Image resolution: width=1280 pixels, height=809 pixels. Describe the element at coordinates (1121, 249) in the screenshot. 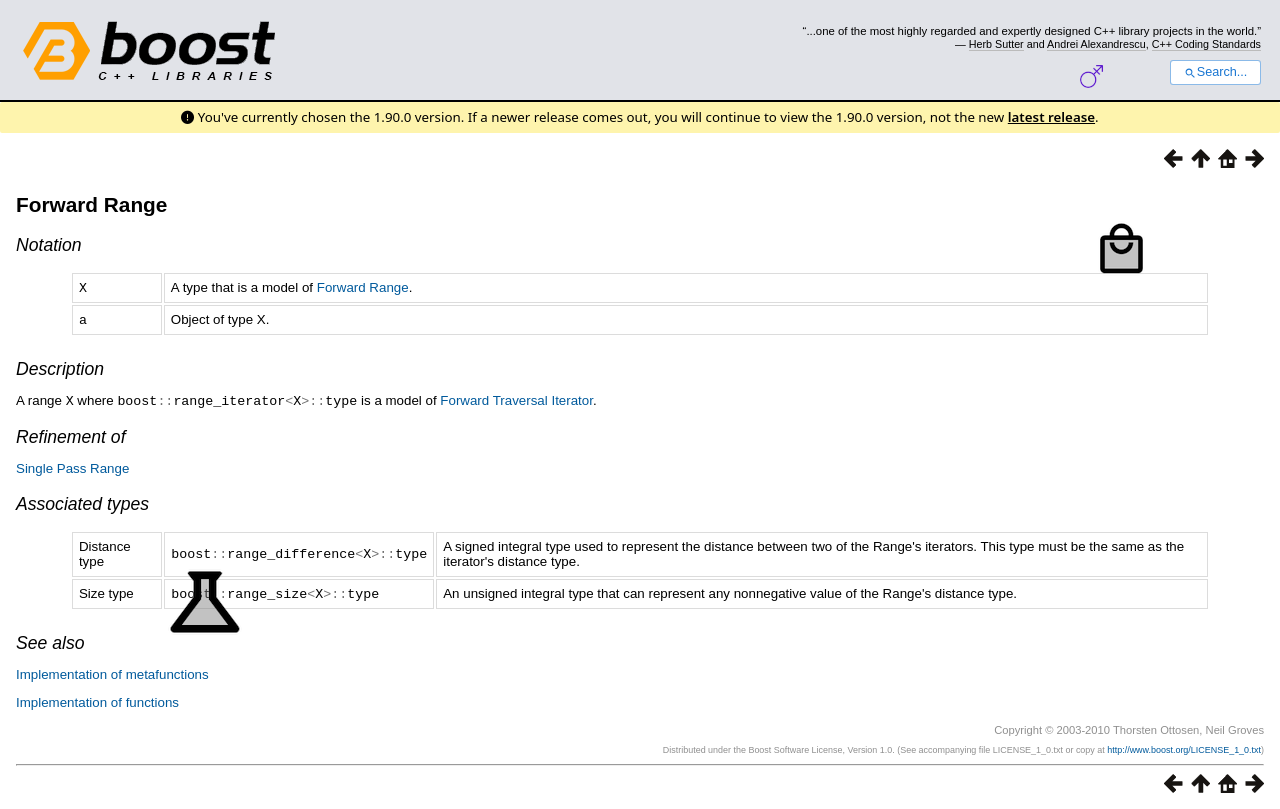

I see `access shopping or retail features` at that location.